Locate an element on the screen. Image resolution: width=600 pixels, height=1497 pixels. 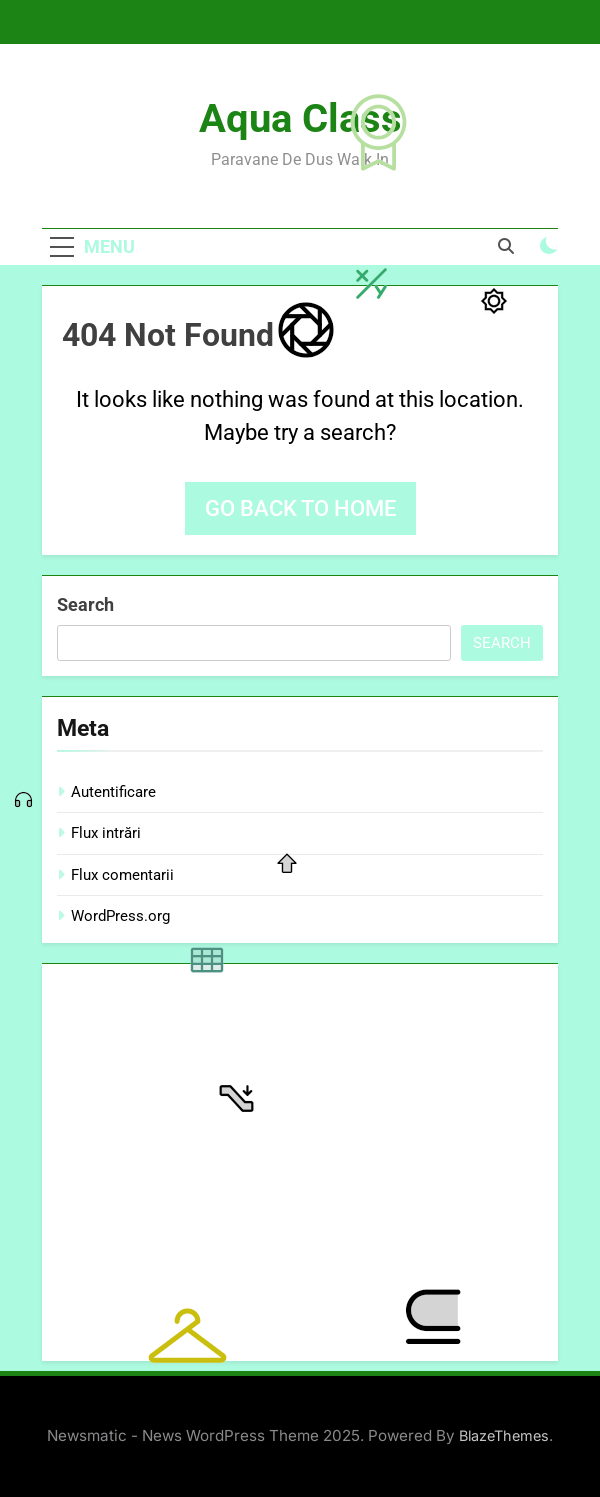
upload a file or content is located at coordinates (287, 864).